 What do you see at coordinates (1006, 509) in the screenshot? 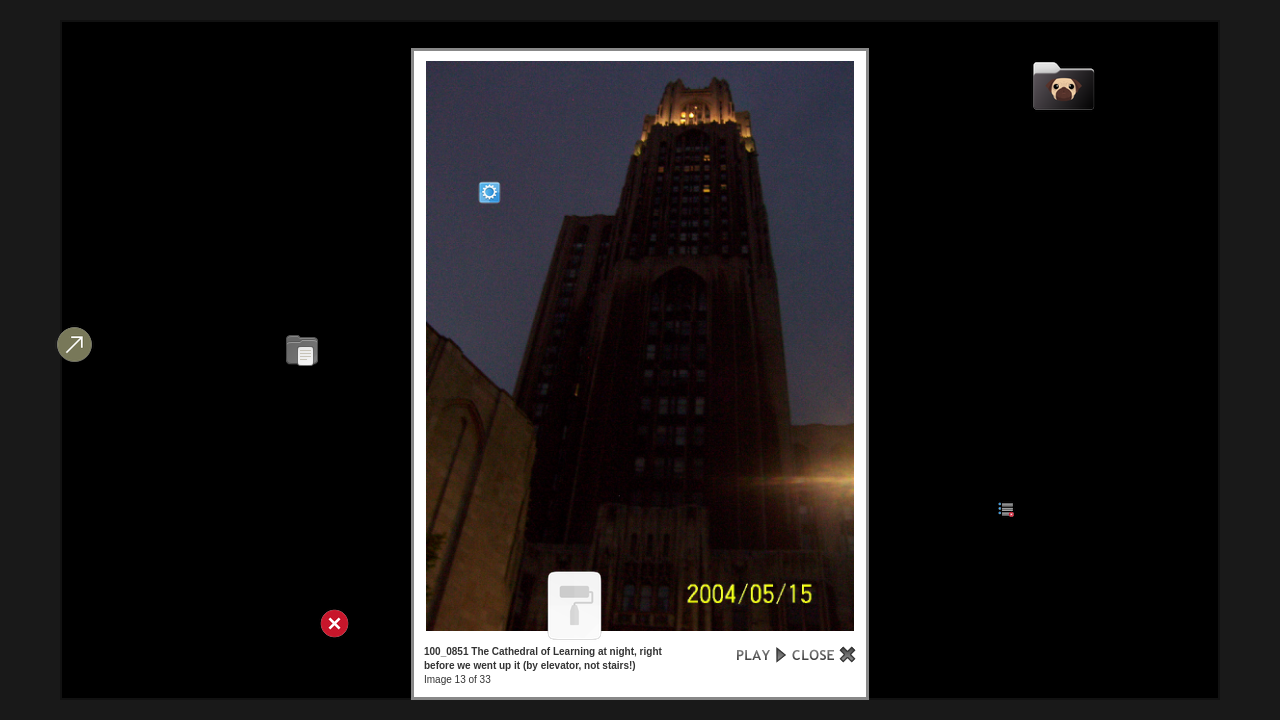
I see `remove an item from the list` at bounding box center [1006, 509].